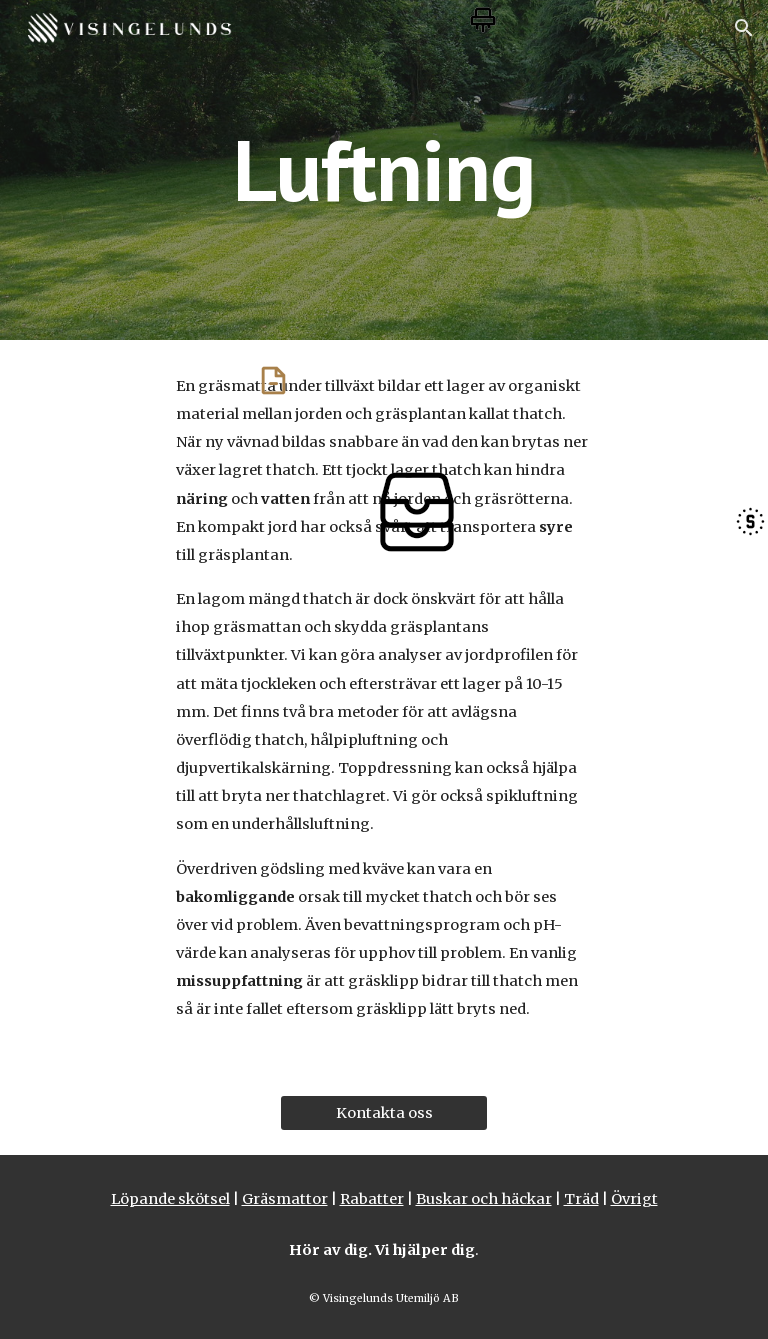 This screenshot has width=768, height=1339. Describe the element at coordinates (483, 20) in the screenshot. I see `shred or permanently delete a document` at that location.